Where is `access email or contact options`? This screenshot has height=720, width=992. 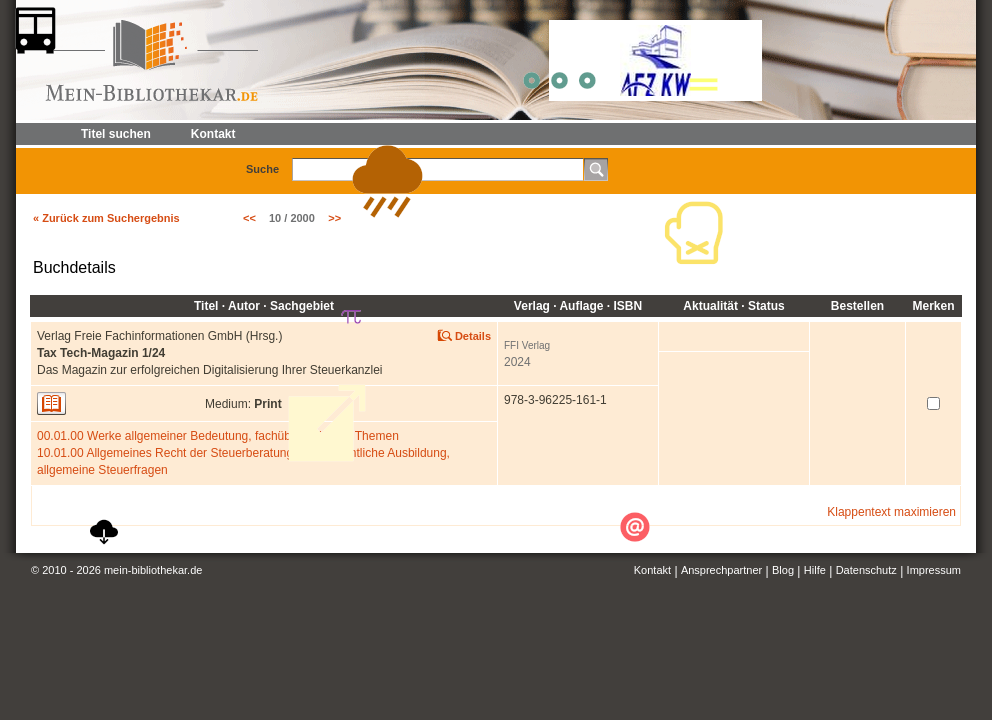
access email or contact options is located at coordinates (635, 527).